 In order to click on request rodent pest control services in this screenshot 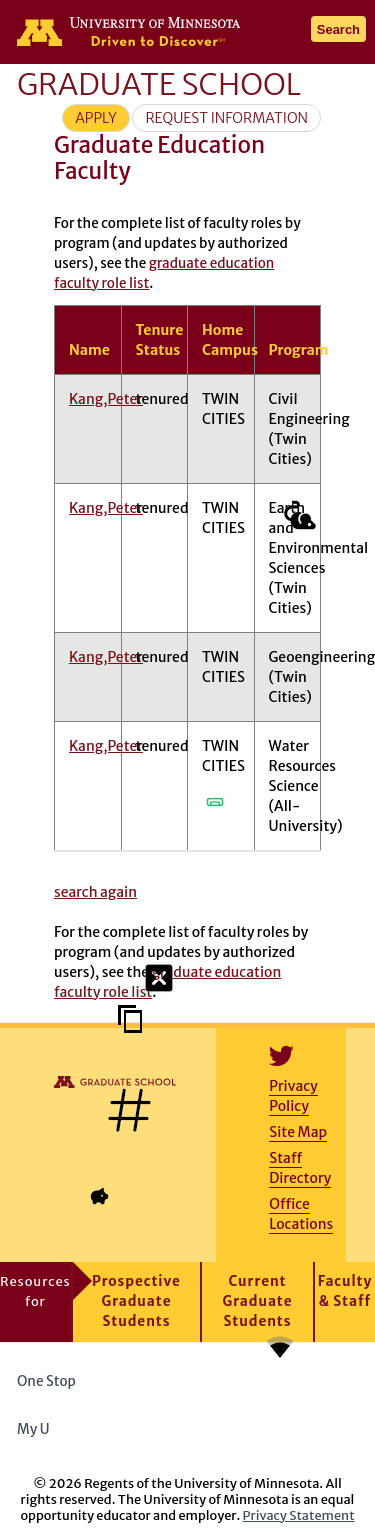, I will do `click(300, 515)`.